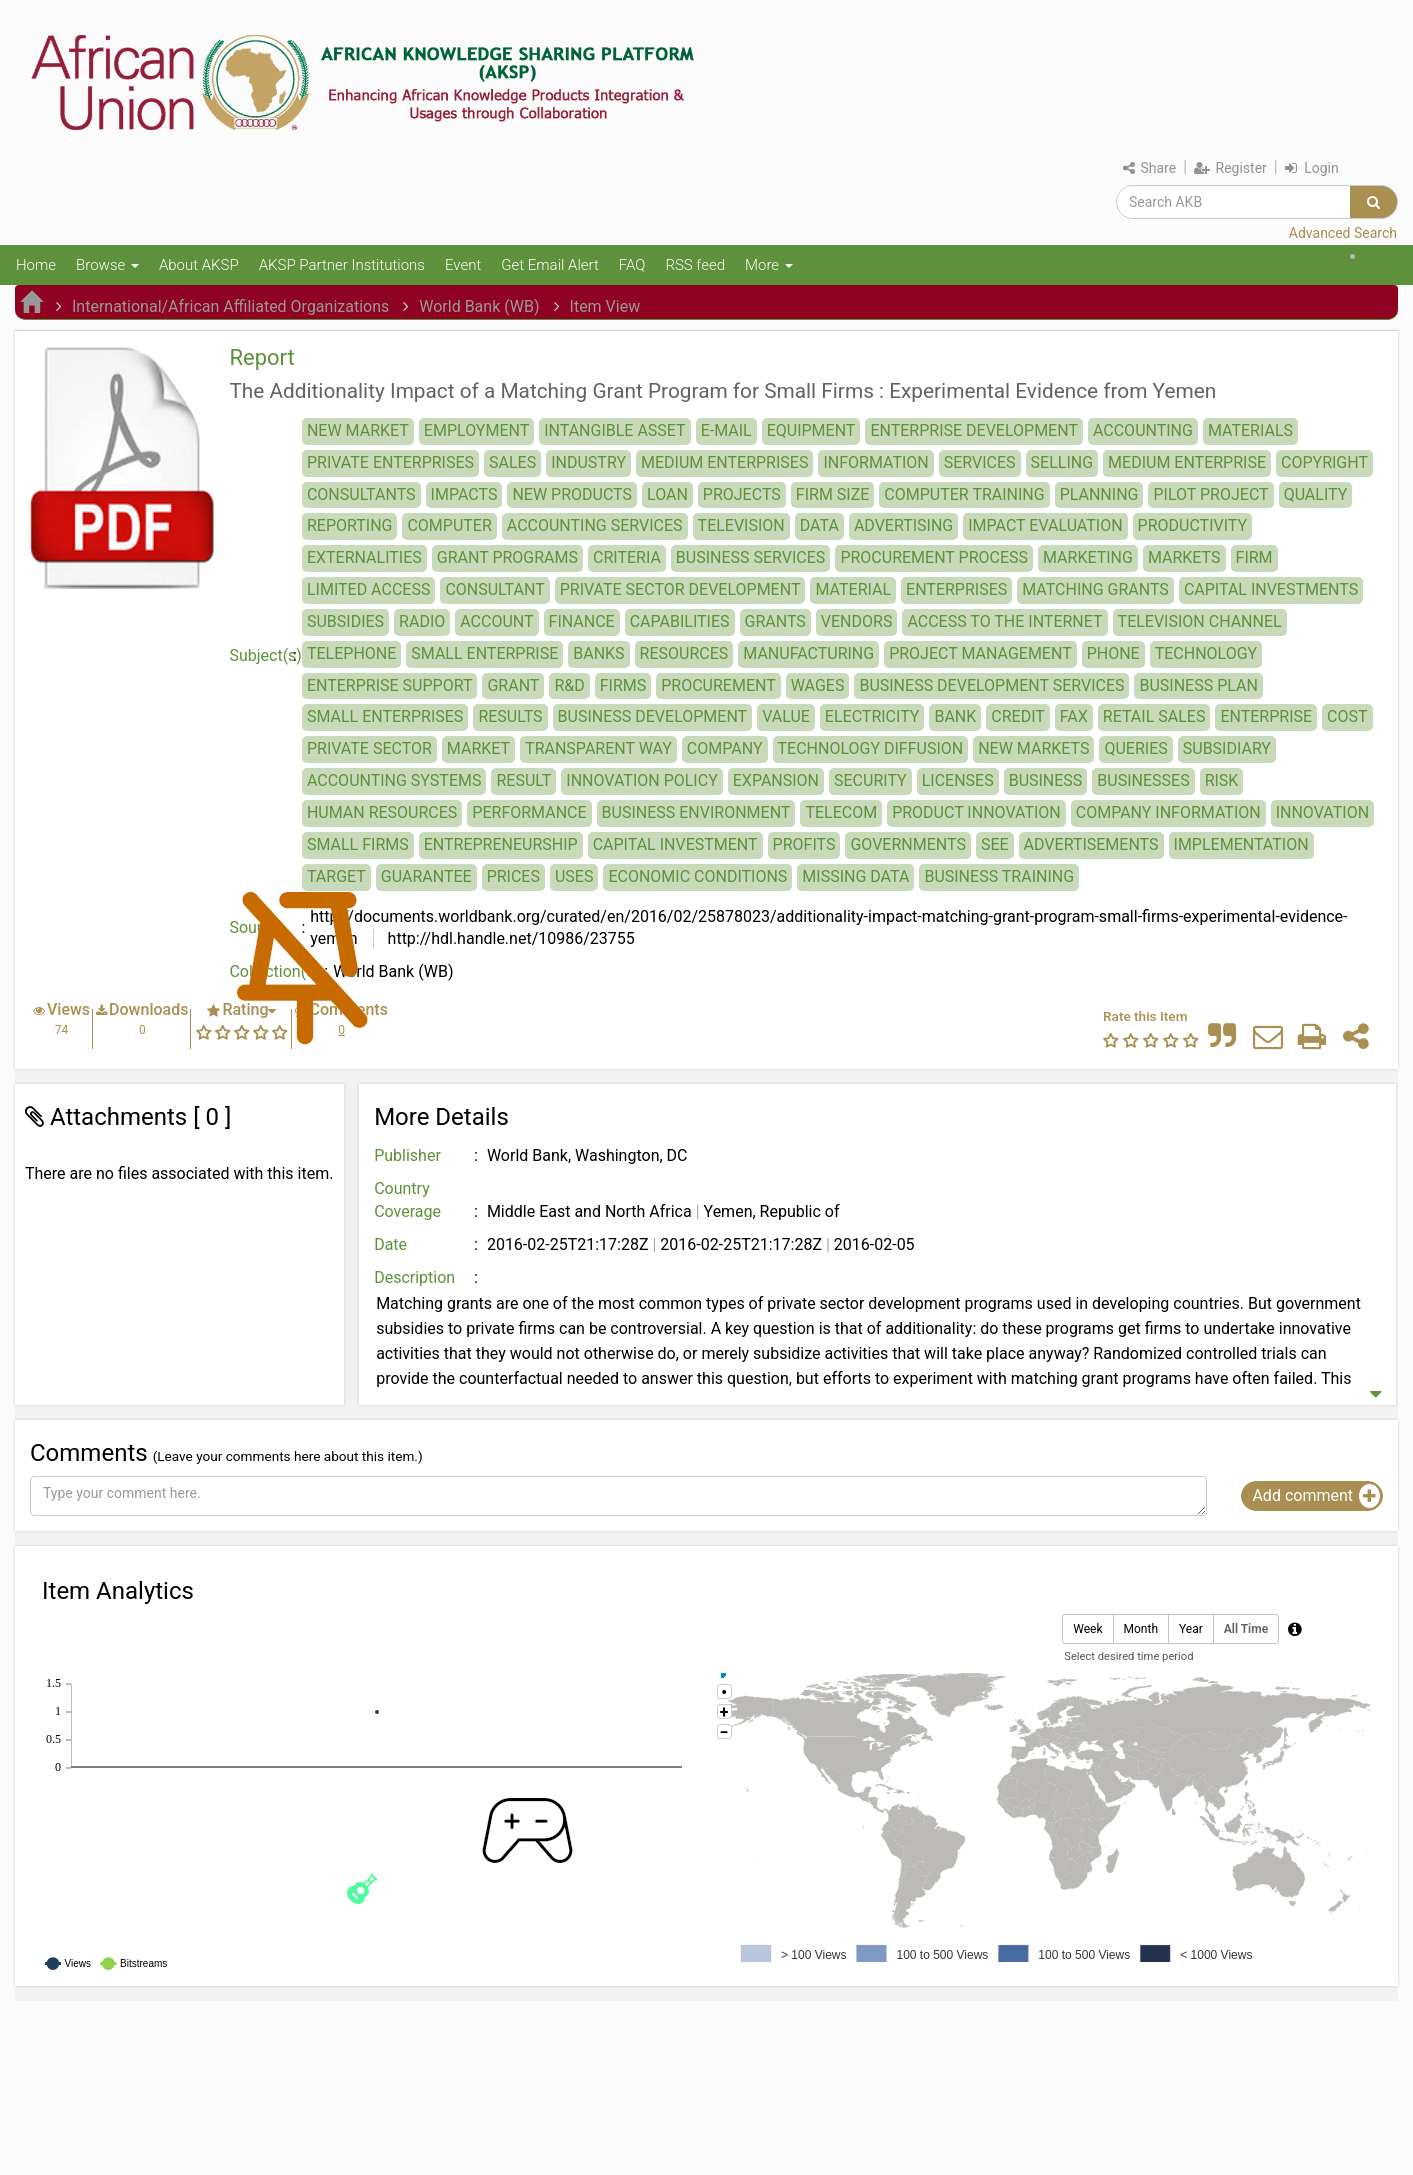 This screenshot has height=2175, width=1413. I want to click on unpin an item from your saved collection, so click(305, 960).